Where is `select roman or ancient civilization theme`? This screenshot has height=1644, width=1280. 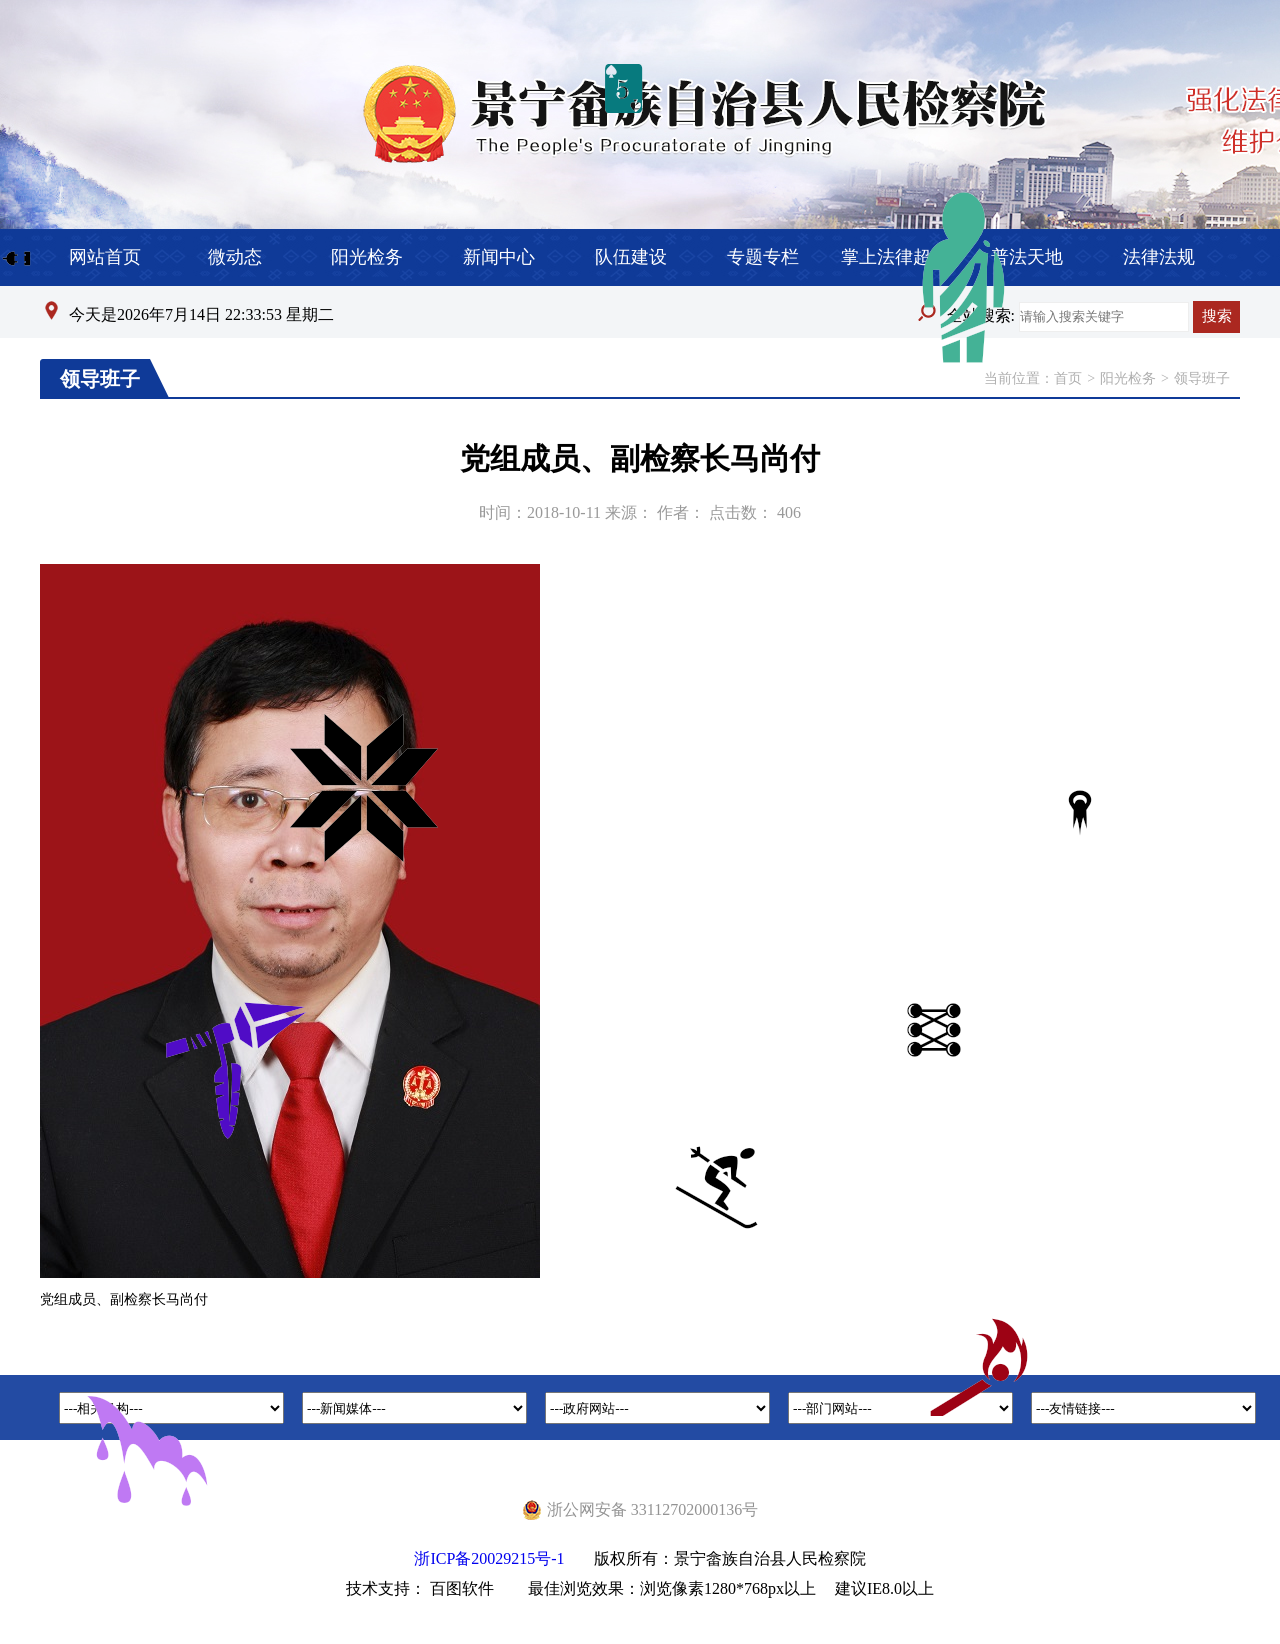 select roman or ancient civilization theme is located at coordinates (963, 277).